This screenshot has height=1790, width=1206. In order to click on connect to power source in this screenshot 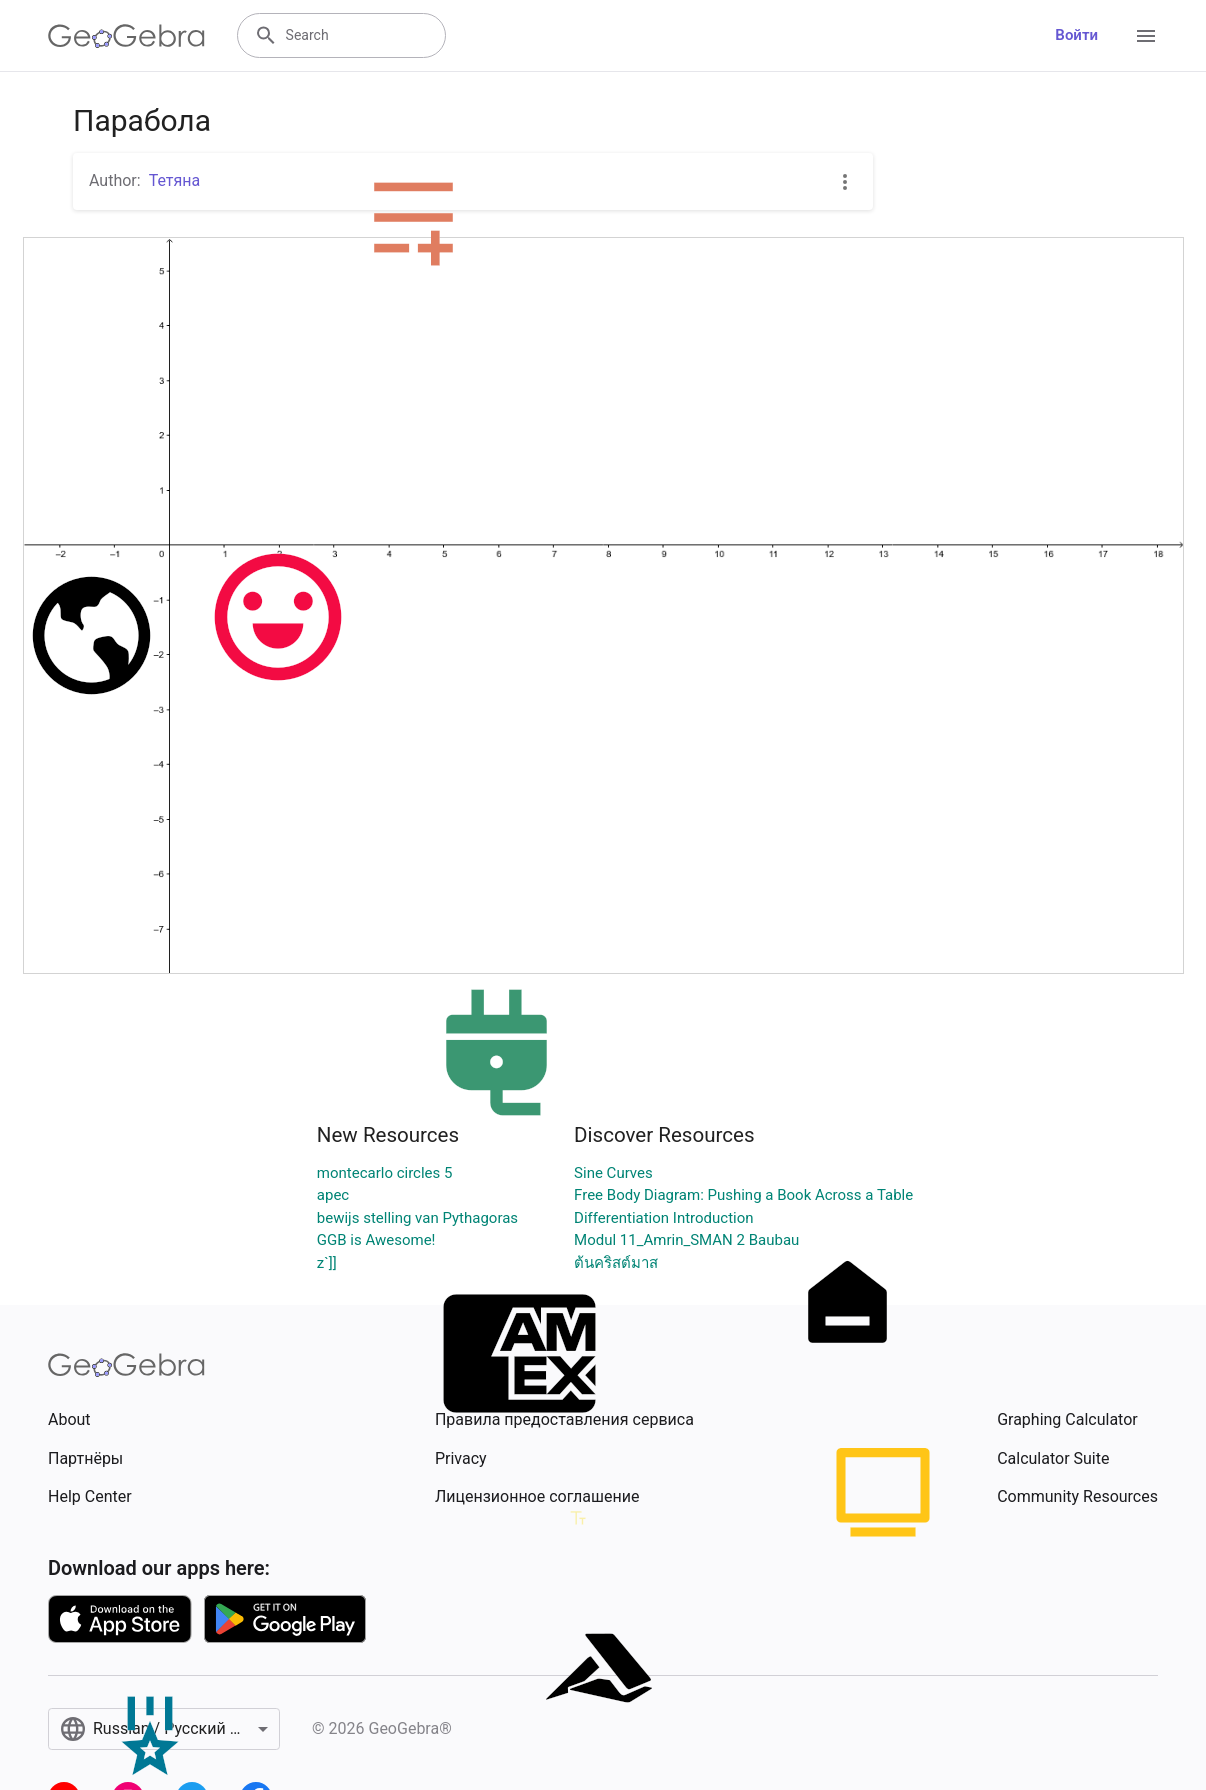, I will do `click(496, 1052)`.